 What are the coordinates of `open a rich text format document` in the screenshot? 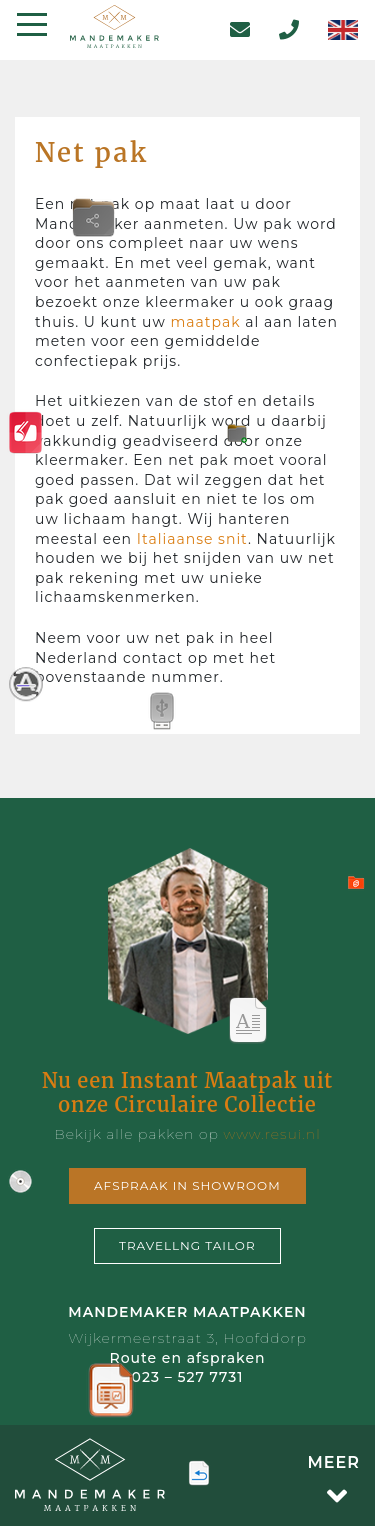 It's located at (248, 1020).